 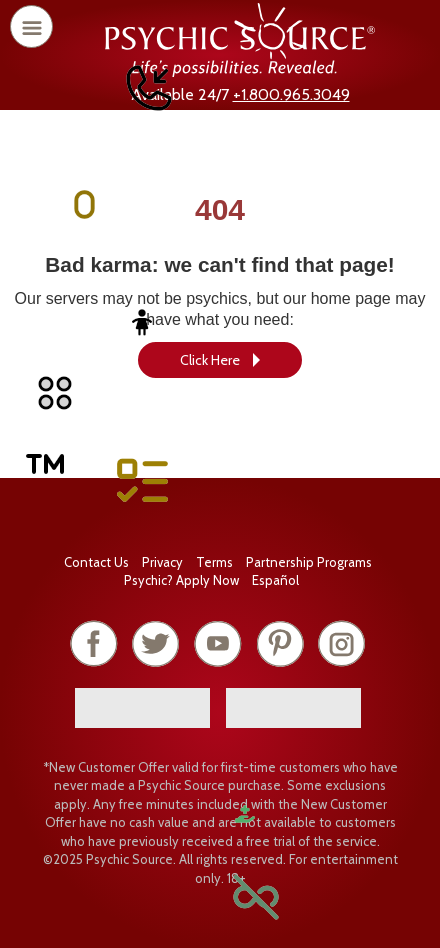 I want to click on indicates women's restroom or facilities, so click(x=142, y=323).